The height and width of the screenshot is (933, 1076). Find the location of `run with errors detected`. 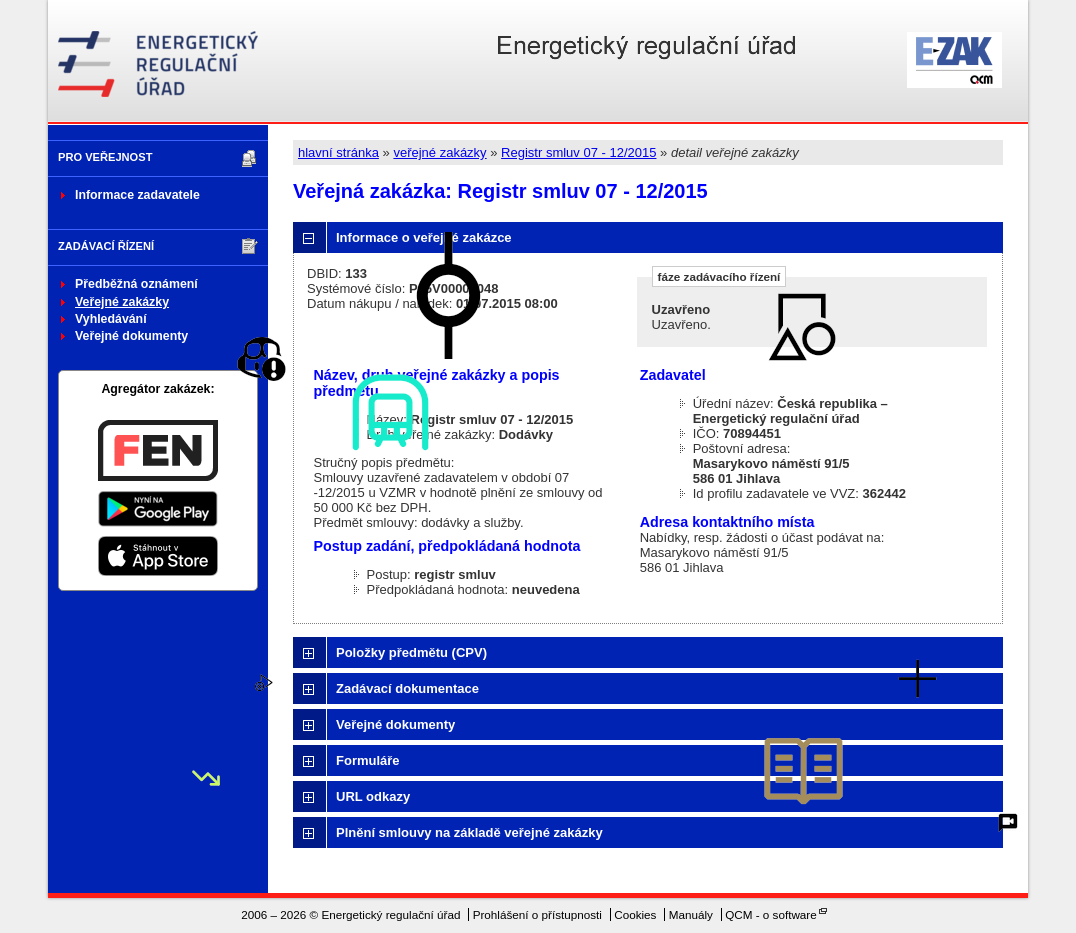

run with errors detected is located at coordinates (264, 682).